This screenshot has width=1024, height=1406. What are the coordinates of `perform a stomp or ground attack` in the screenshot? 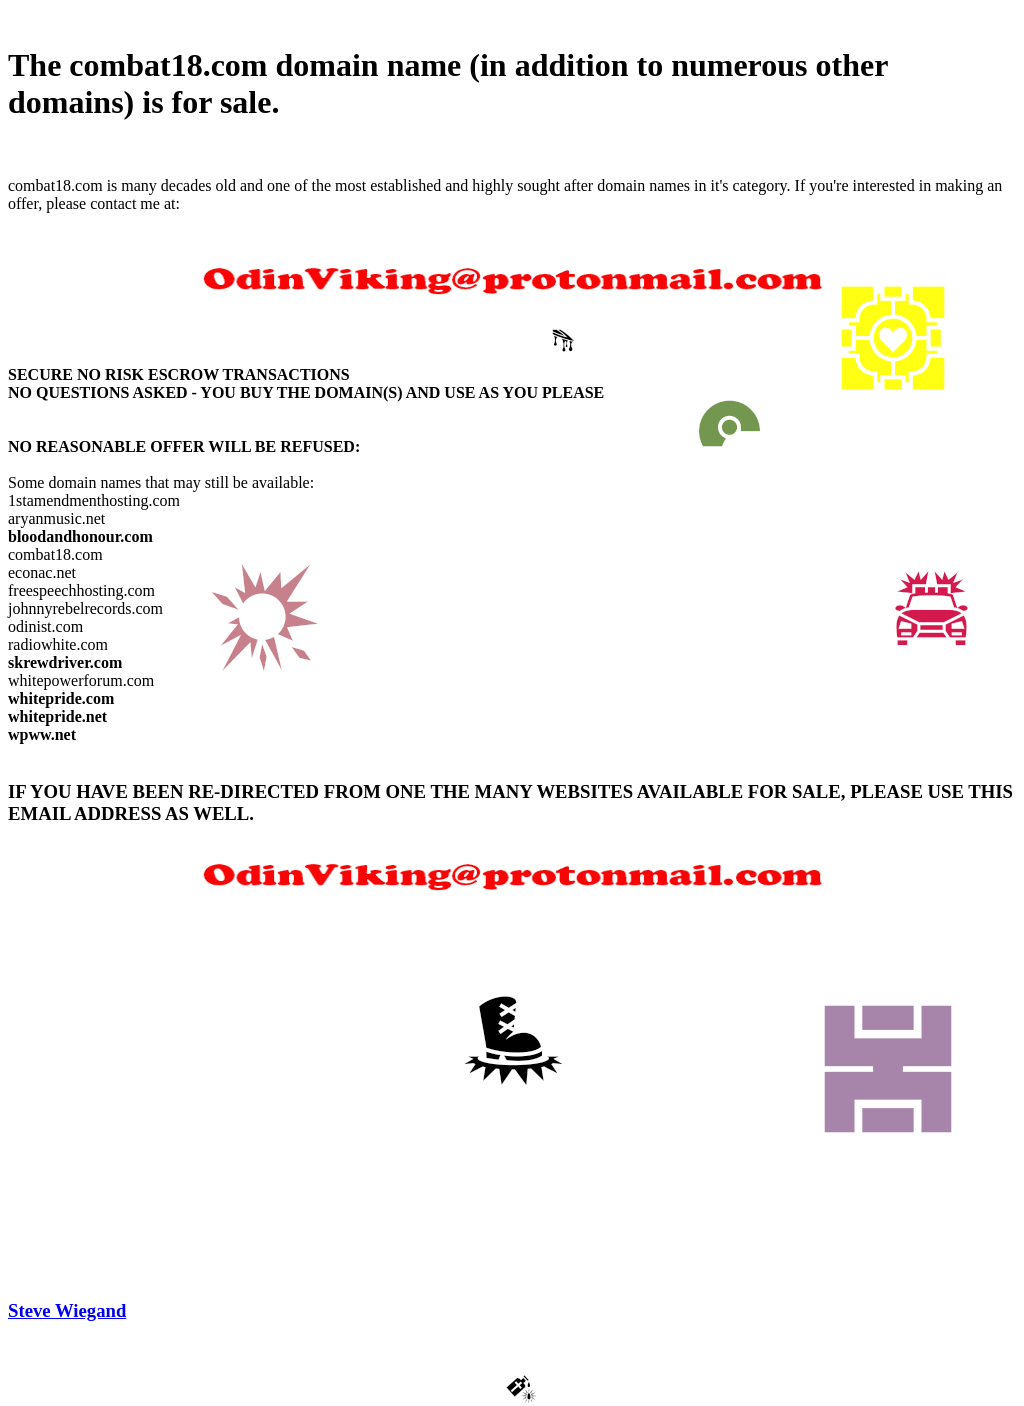 It's located at (513, 1041).